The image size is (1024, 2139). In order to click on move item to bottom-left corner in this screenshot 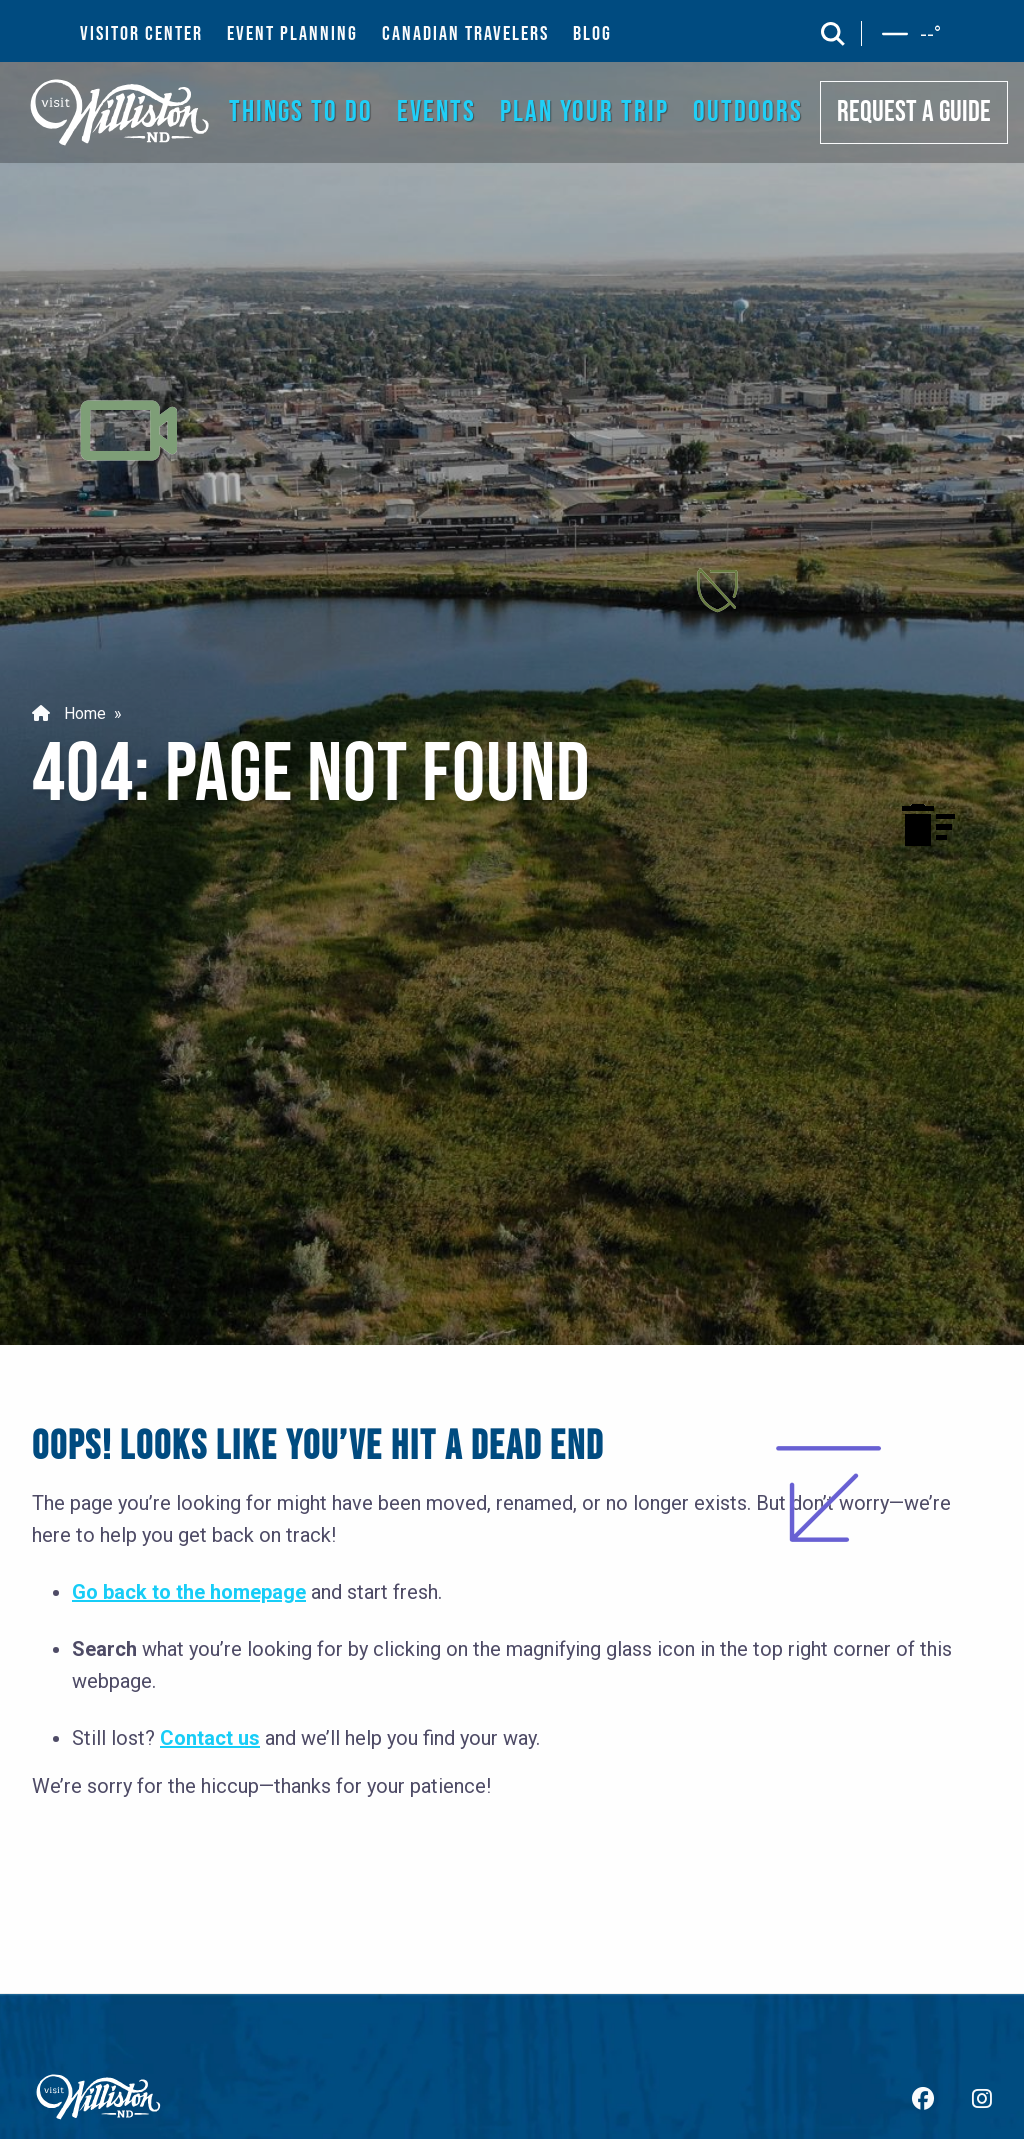, I will do `click(824, 1494)`.